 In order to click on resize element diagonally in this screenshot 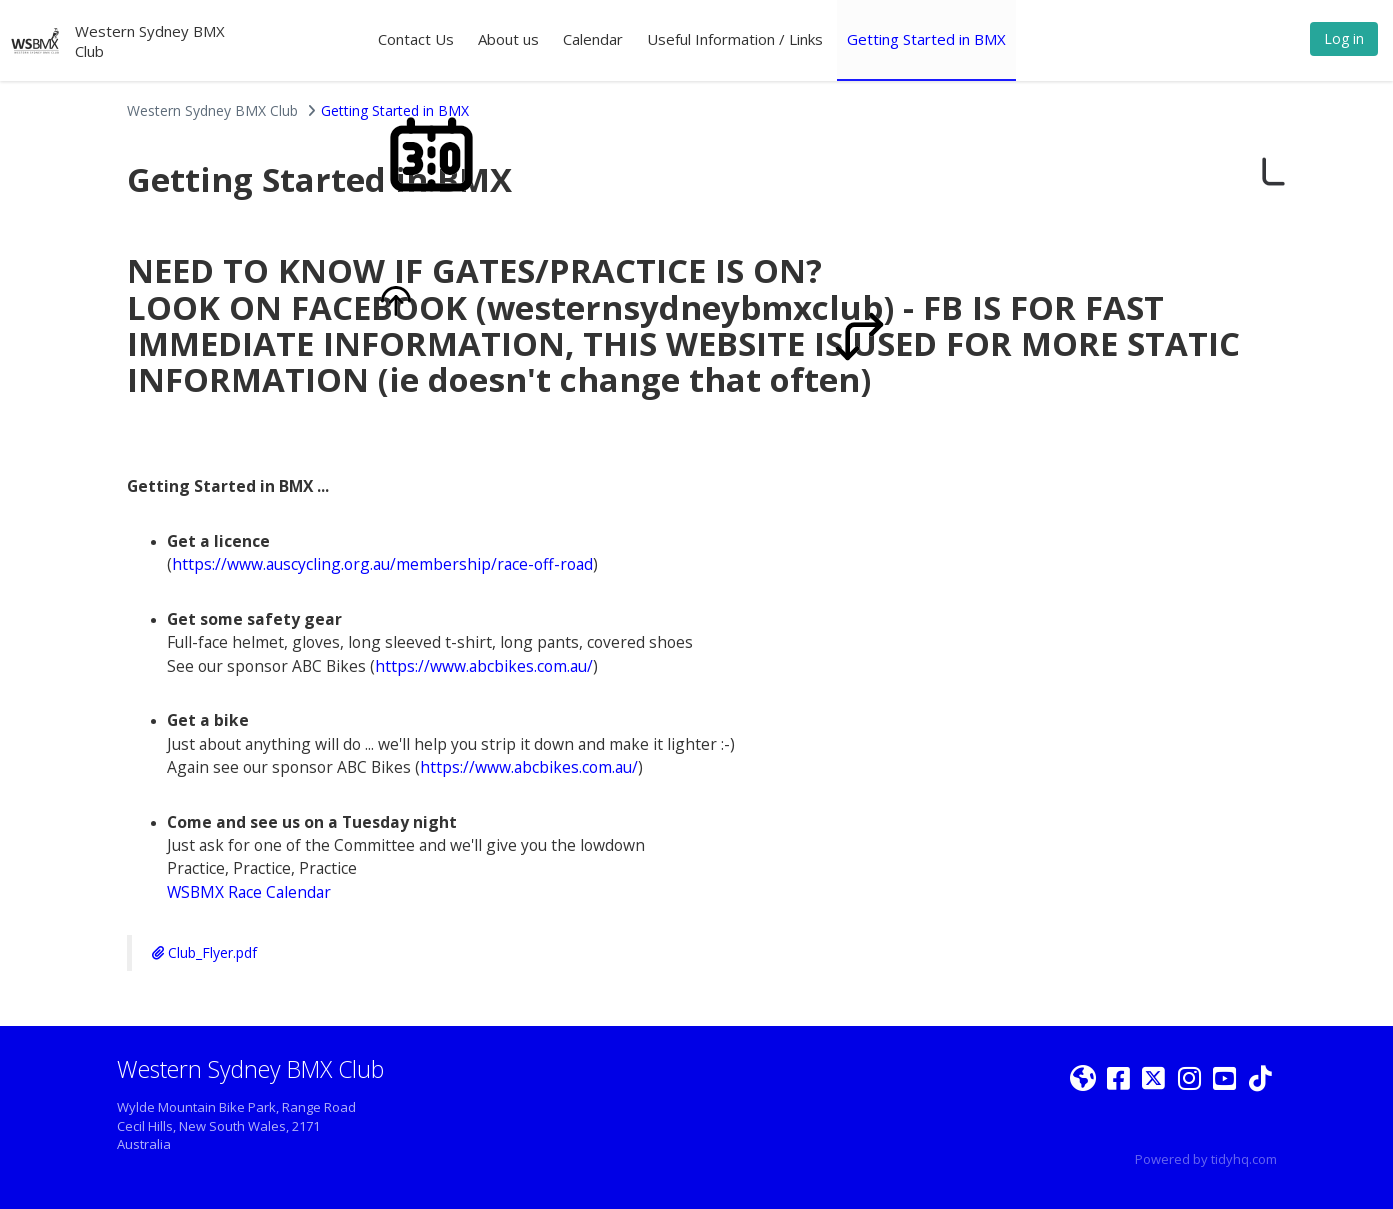, I will do `click(859, 336)`.